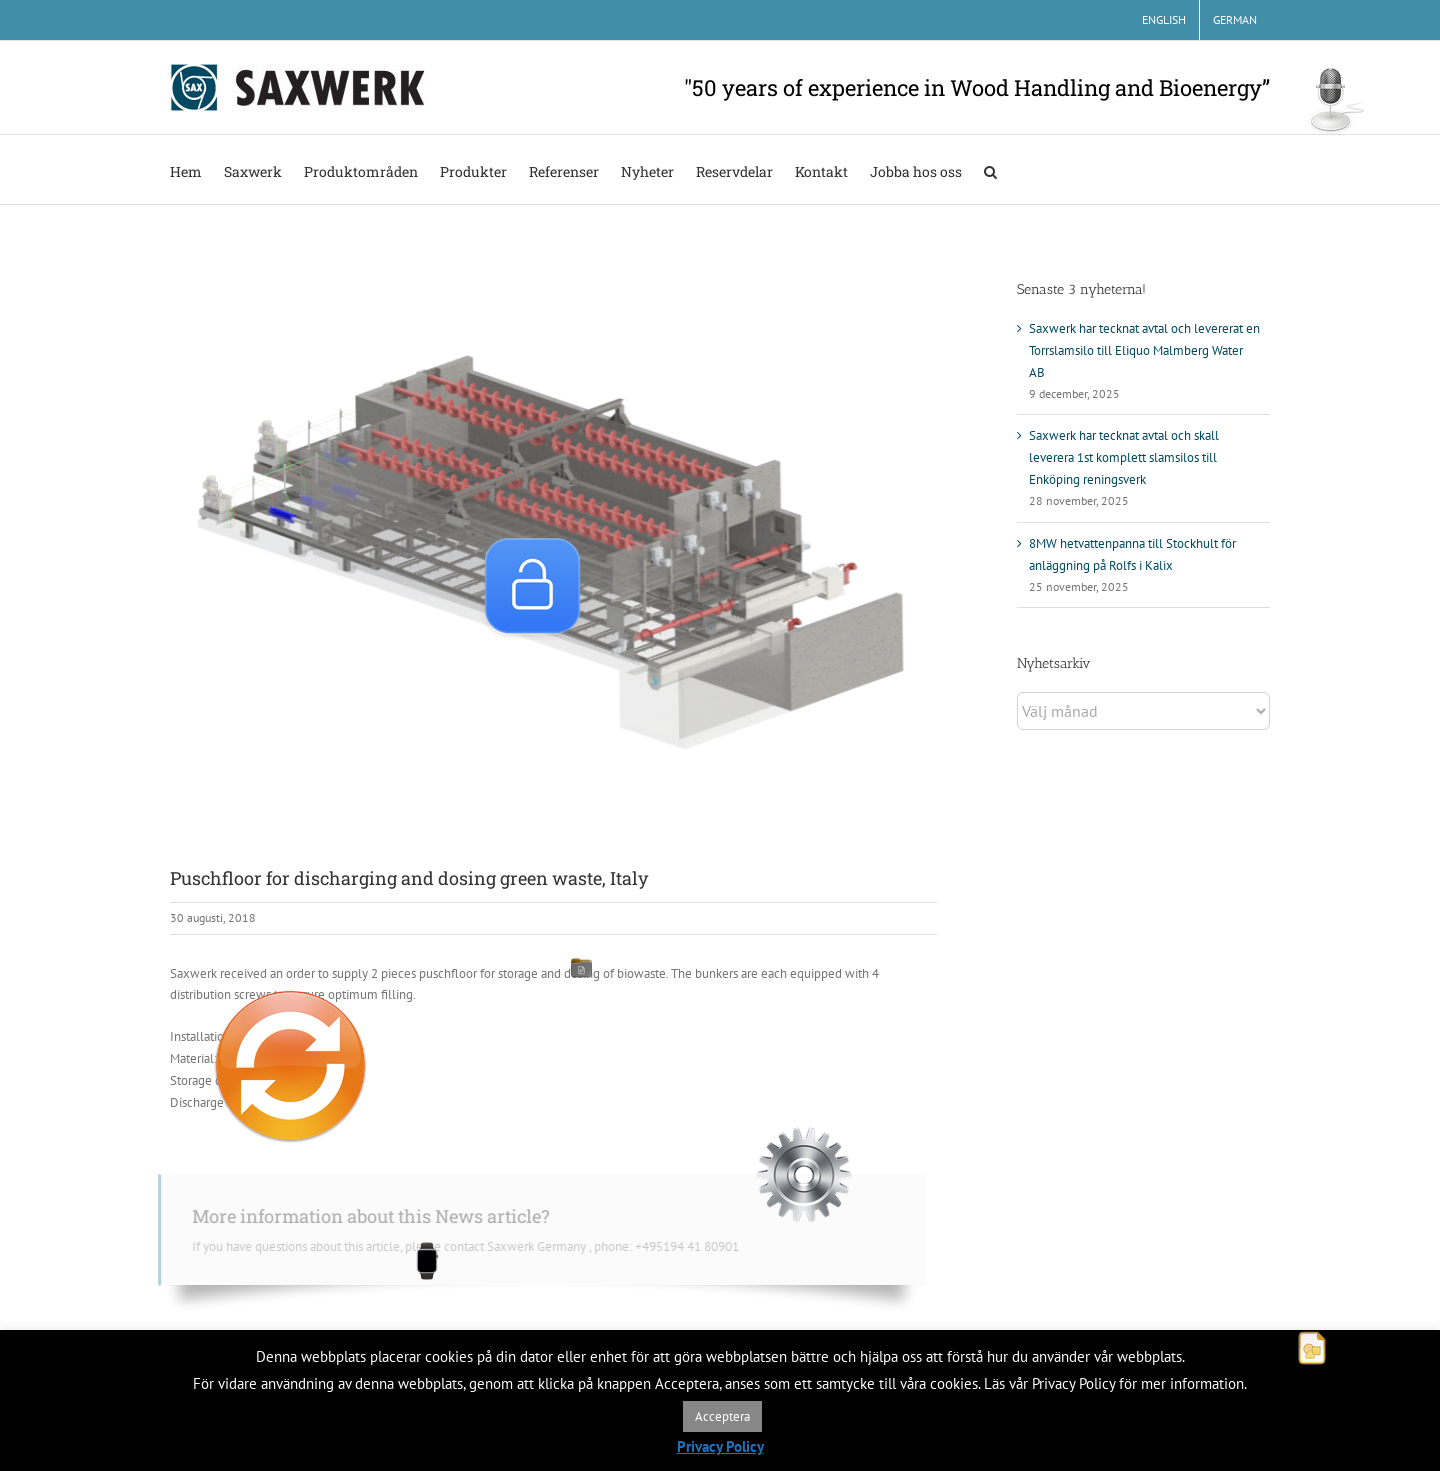 The height and width of the screenshot is (1471, 1440). Describe the element at coordinates (427, 1261) in the screenshot. I see `manage your paired Apple Watch` at that location.